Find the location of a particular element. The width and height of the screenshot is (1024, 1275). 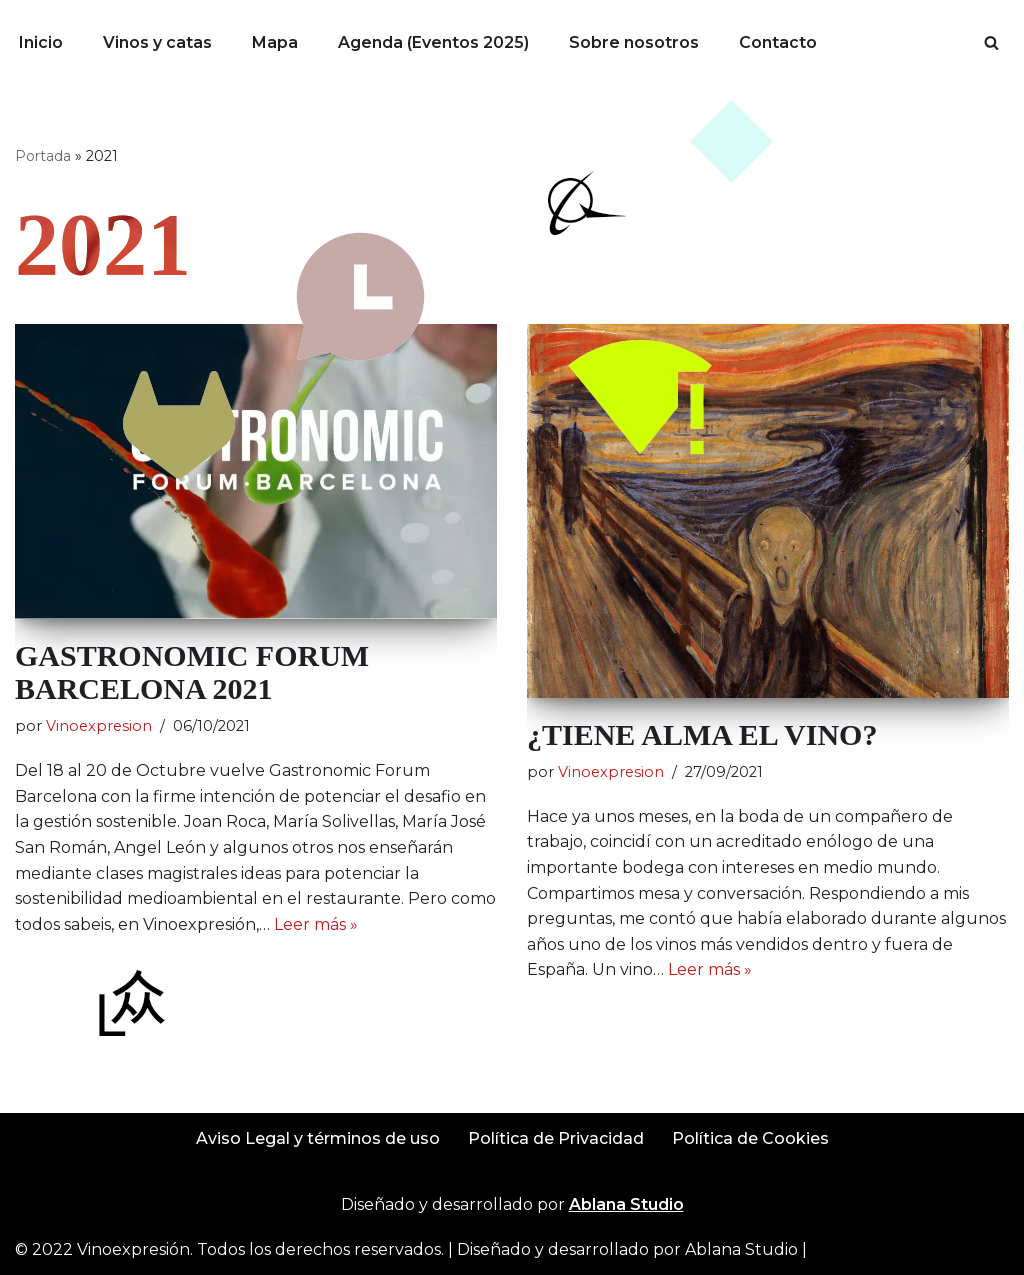

view chat history is located at coordinates (360, 296).